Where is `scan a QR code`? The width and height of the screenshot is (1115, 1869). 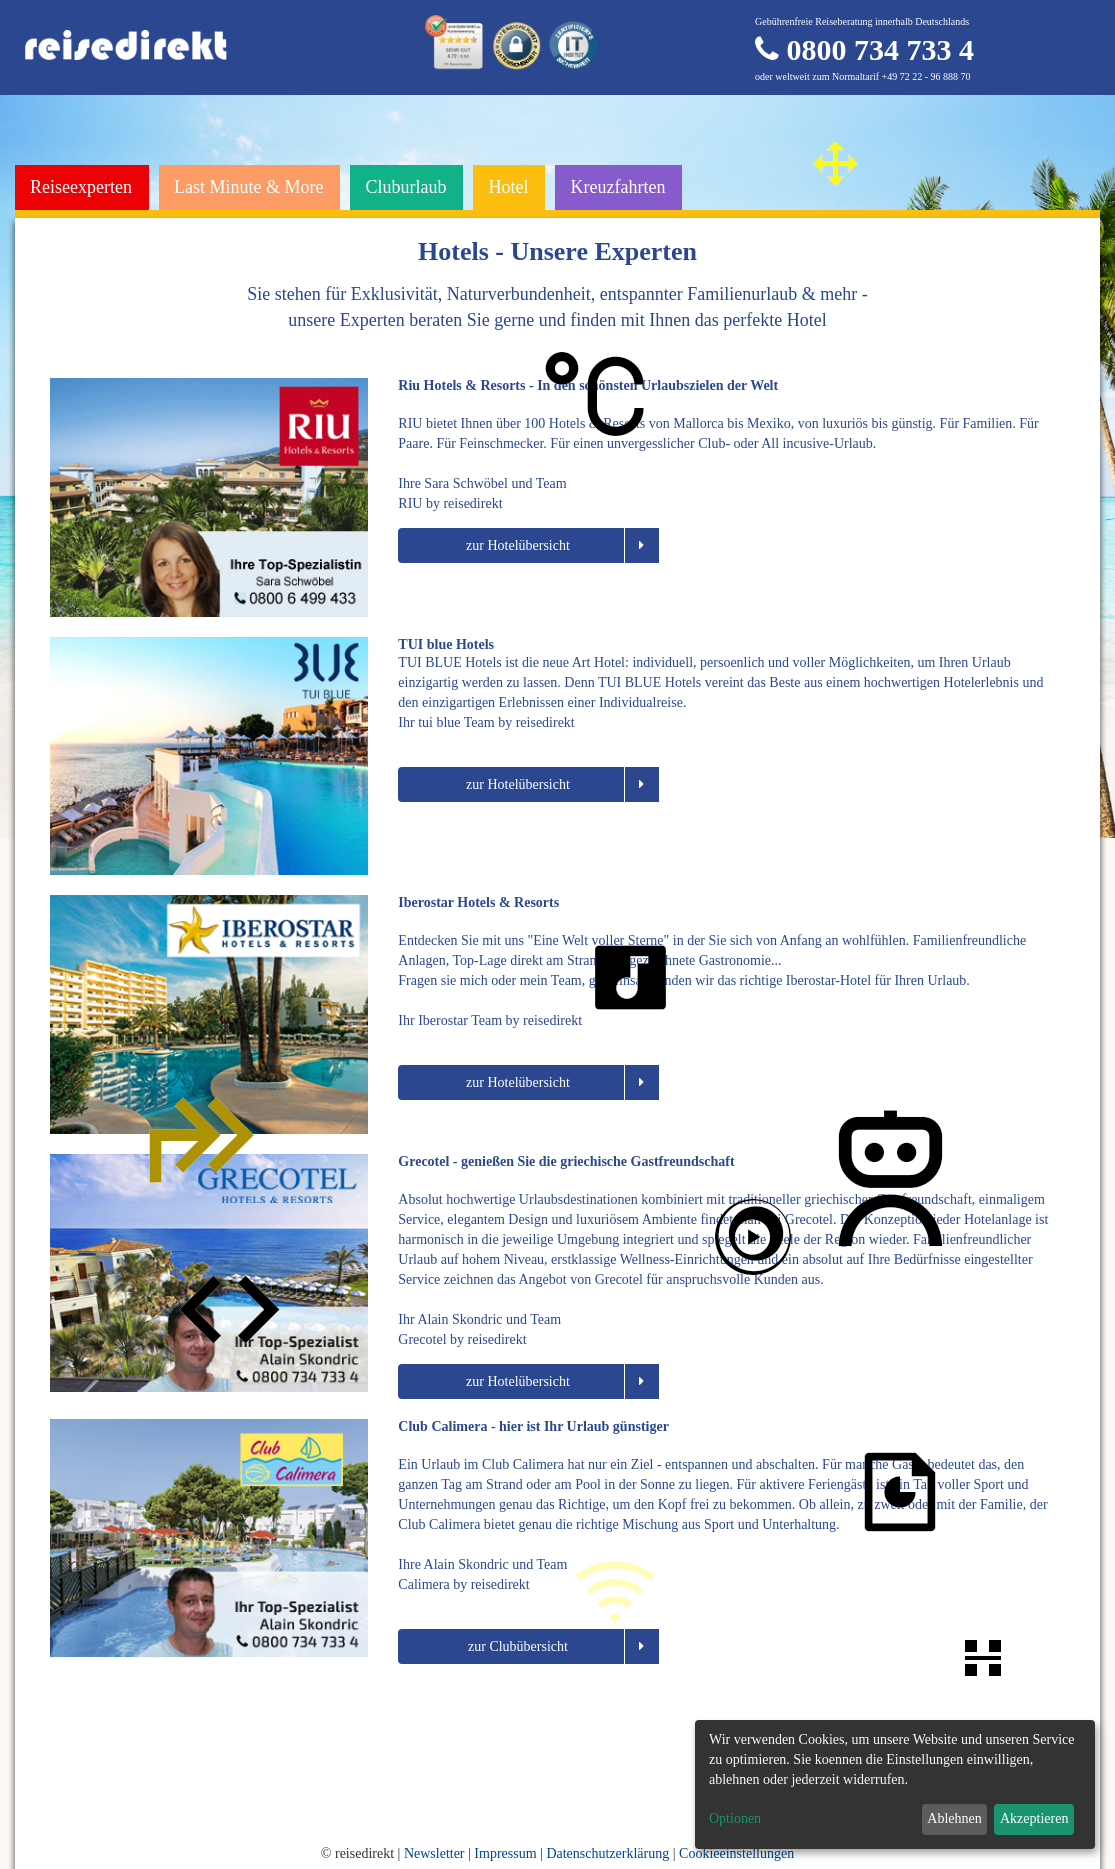 scan a QR code is located at coordinates (983, 1658).